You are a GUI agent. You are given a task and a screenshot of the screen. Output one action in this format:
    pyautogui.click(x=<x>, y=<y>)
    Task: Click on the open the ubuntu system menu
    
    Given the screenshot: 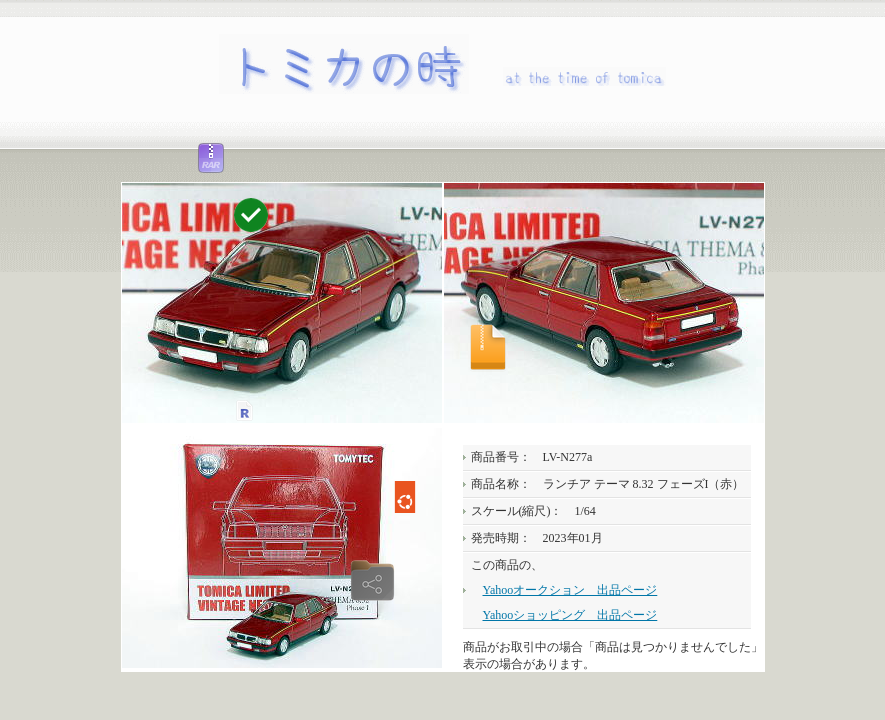 What is the action you would take?
    pyautogui.click(x=405, y=497)
    